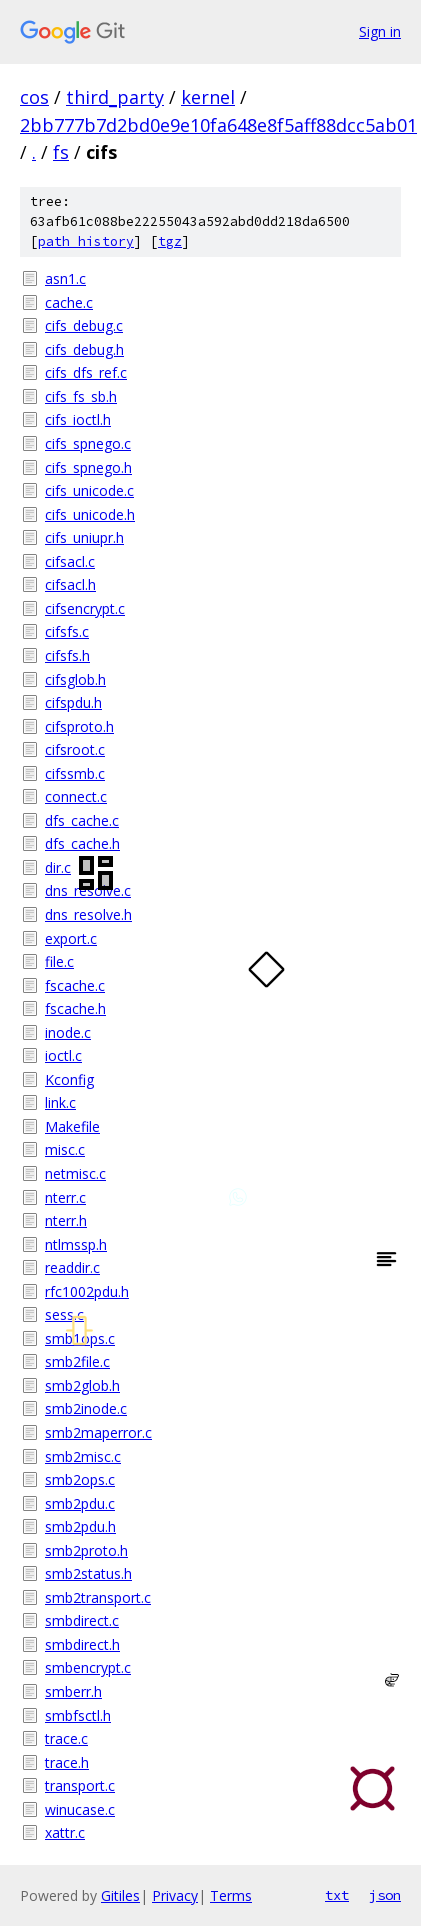 The image size is (421, 1926). What do you see at coordinates (386, 1259) in the screenshot?
I see `align text to the left` at bounding box center [386, 1259].